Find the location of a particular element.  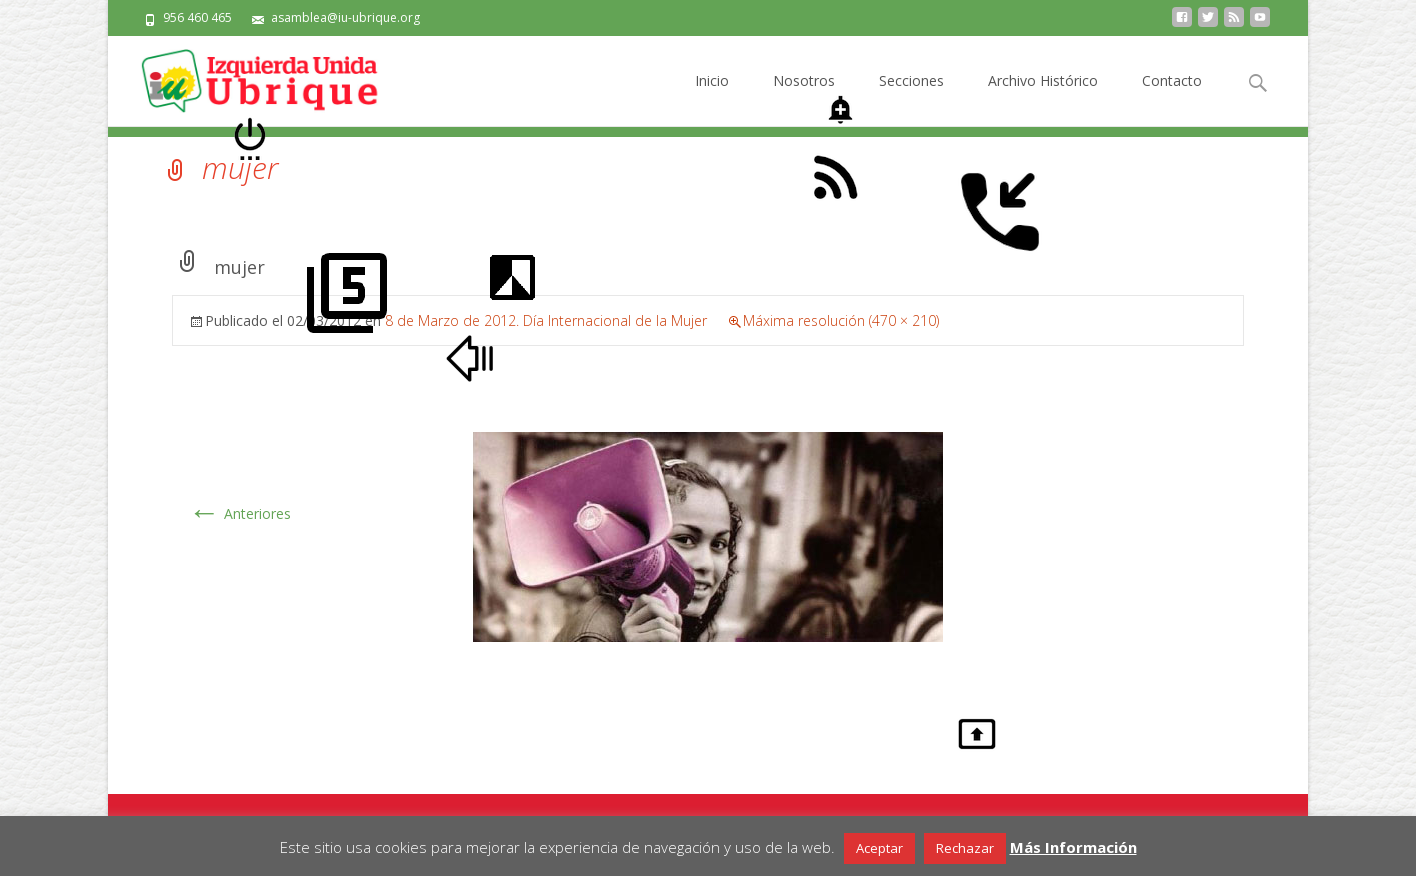

start screen sharing or presentation mode is located at coordinates (977, 734).